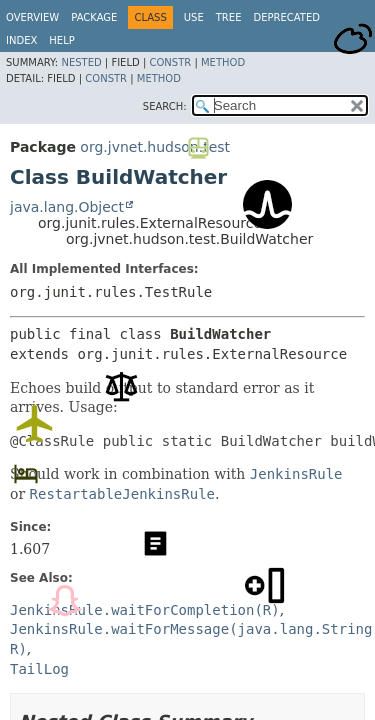 This screenshot has height=720, width=375. I want to click on enable airplane mode, so click(33, 423).